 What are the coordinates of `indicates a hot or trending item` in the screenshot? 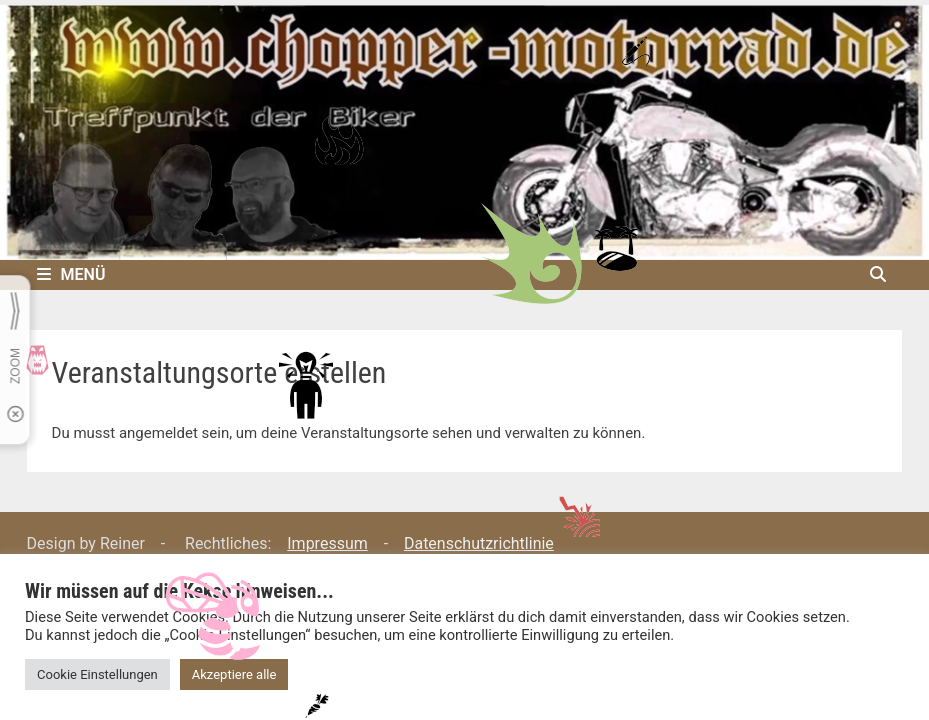 It's located at (339, 140).